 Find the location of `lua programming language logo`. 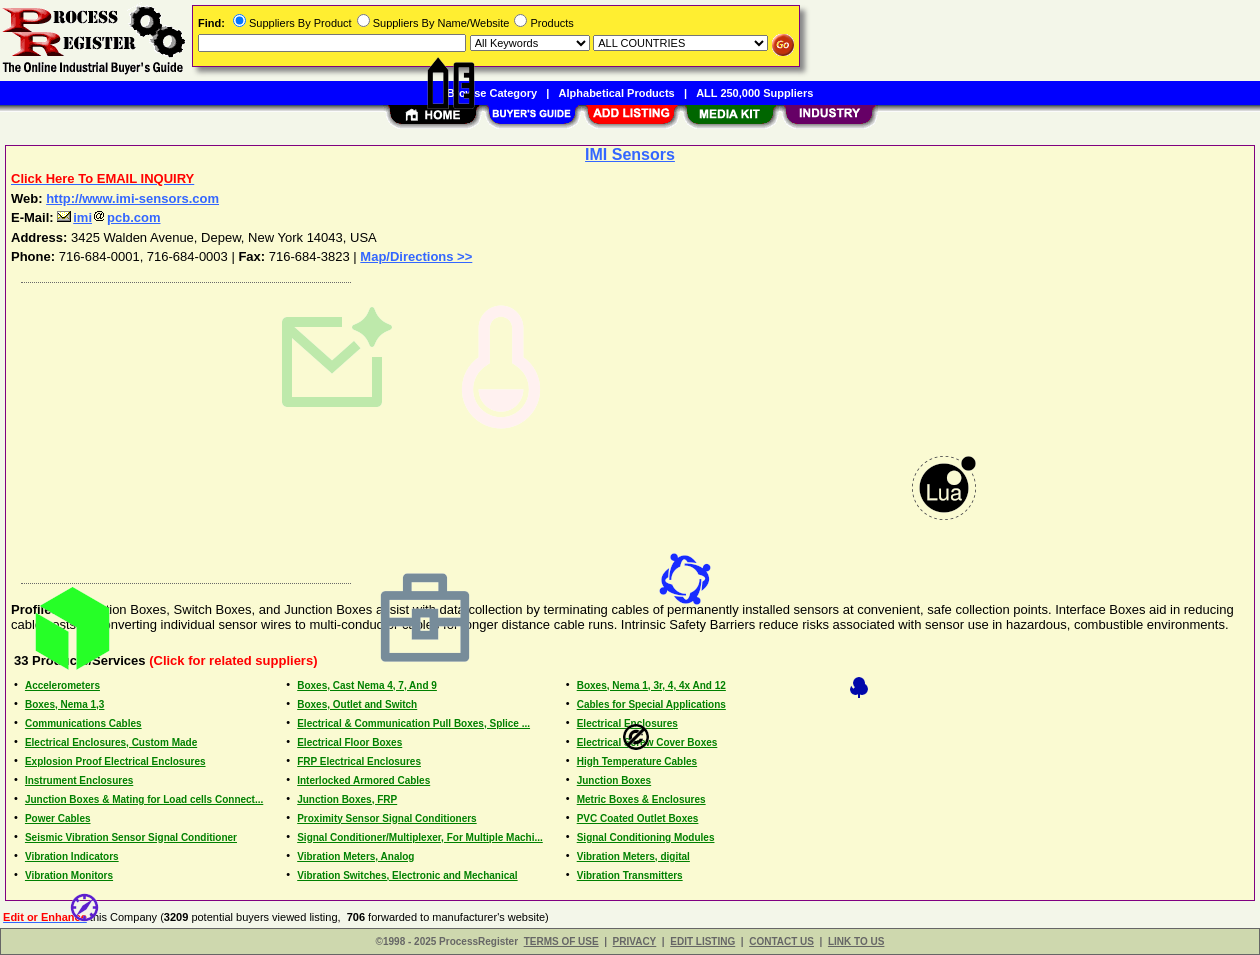

lua programming language logo is located at coordinates (944, 488).